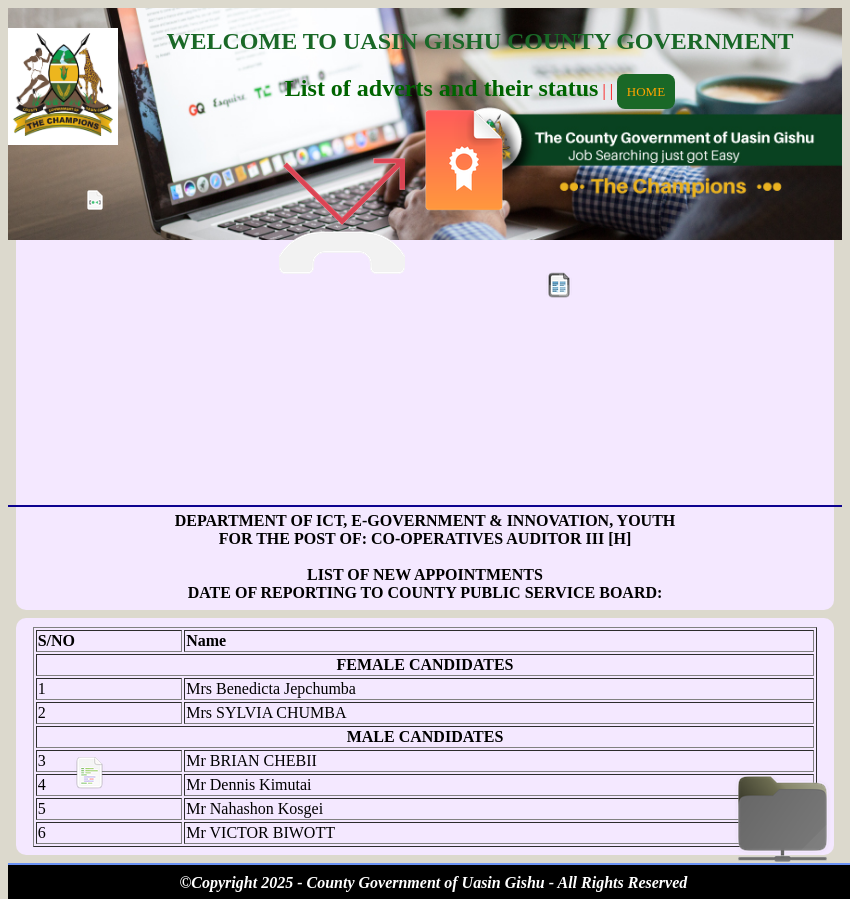  Describe the element at coordinates (559, 285) in the screenshot. I see `libreoffice master document file type` at that location.